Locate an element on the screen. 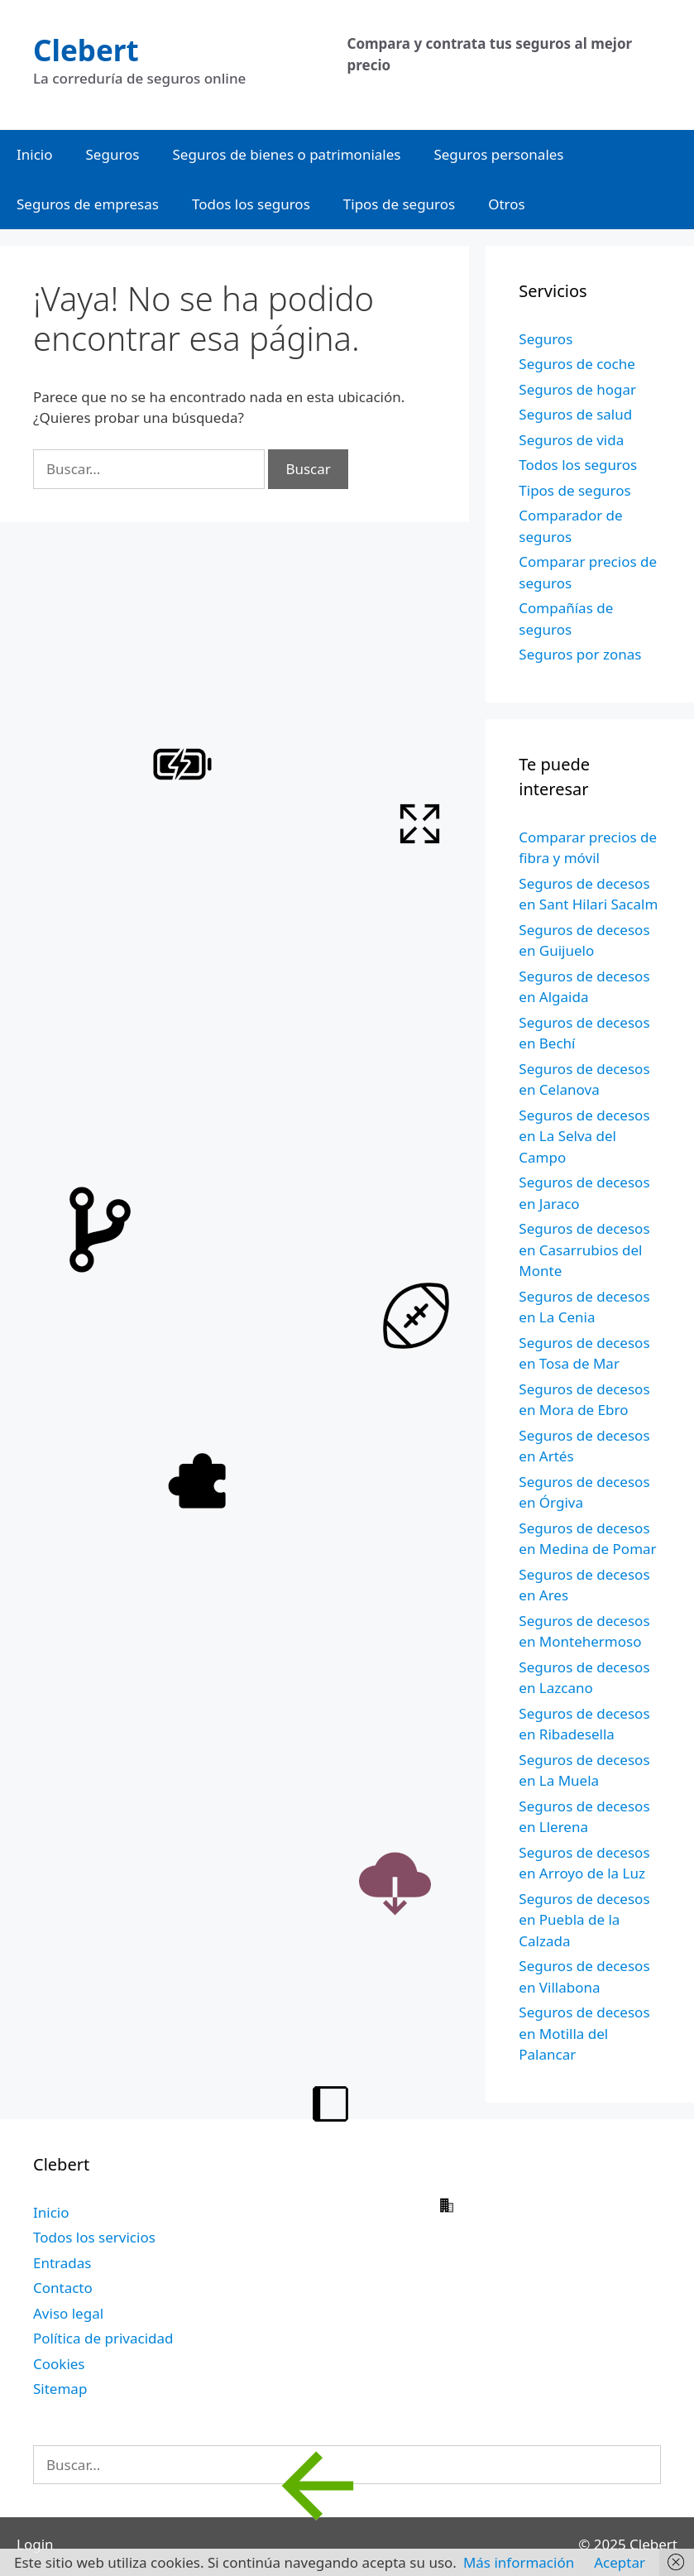  expand to fullscreen mode is located at coordinates (419, 823).